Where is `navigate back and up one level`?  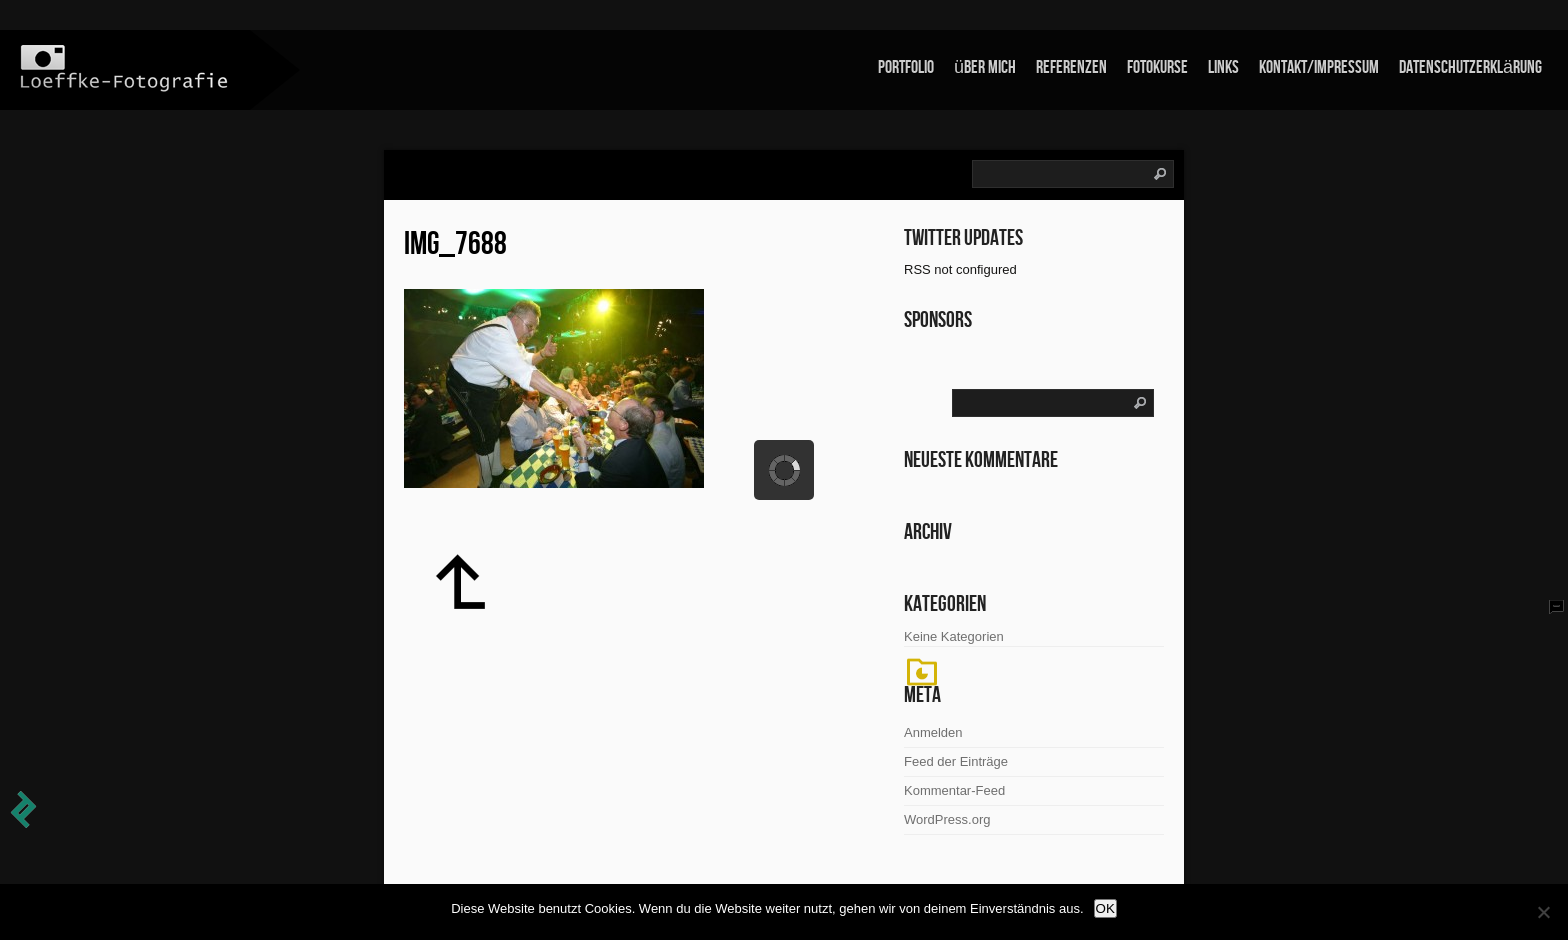
navigate back and up one level is located at coordinates (461, 585).